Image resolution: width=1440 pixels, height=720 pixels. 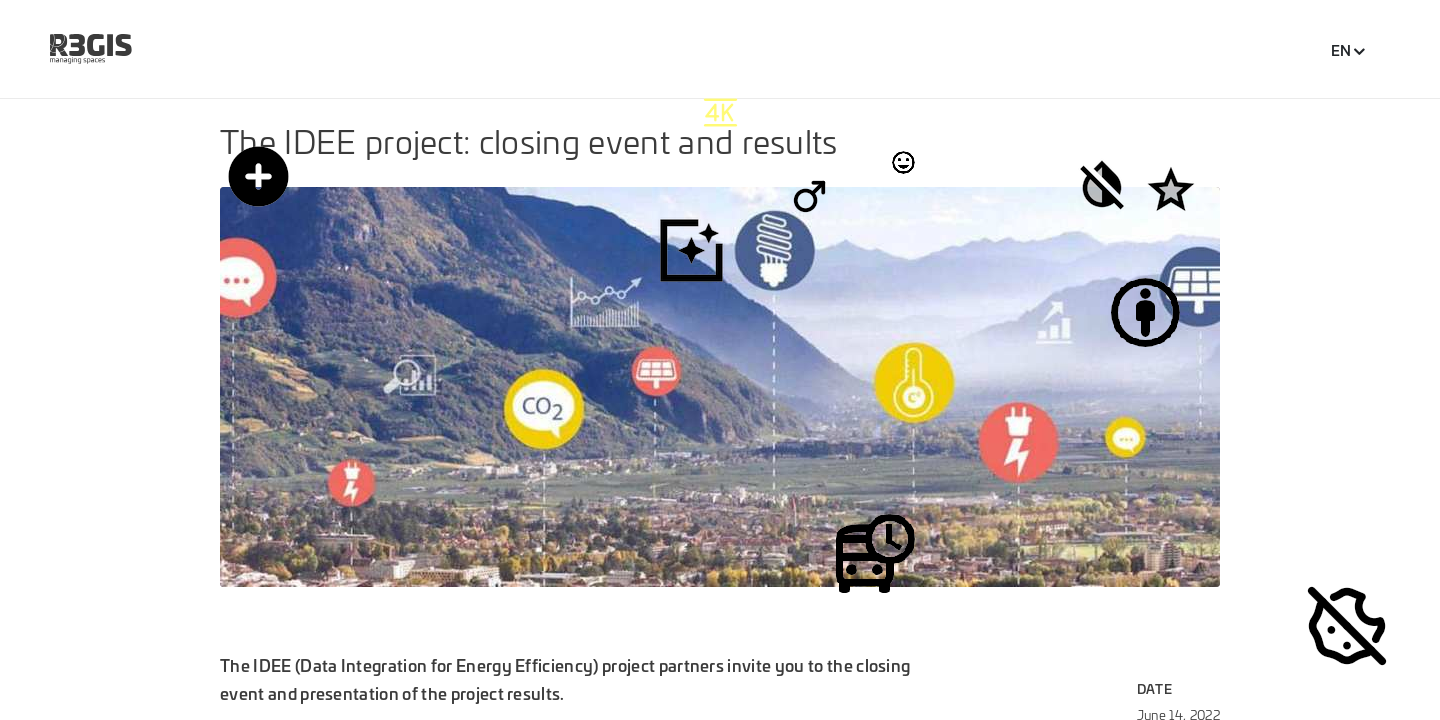 I want to click on disable color inversion mode, so click(x=1102, y=184).